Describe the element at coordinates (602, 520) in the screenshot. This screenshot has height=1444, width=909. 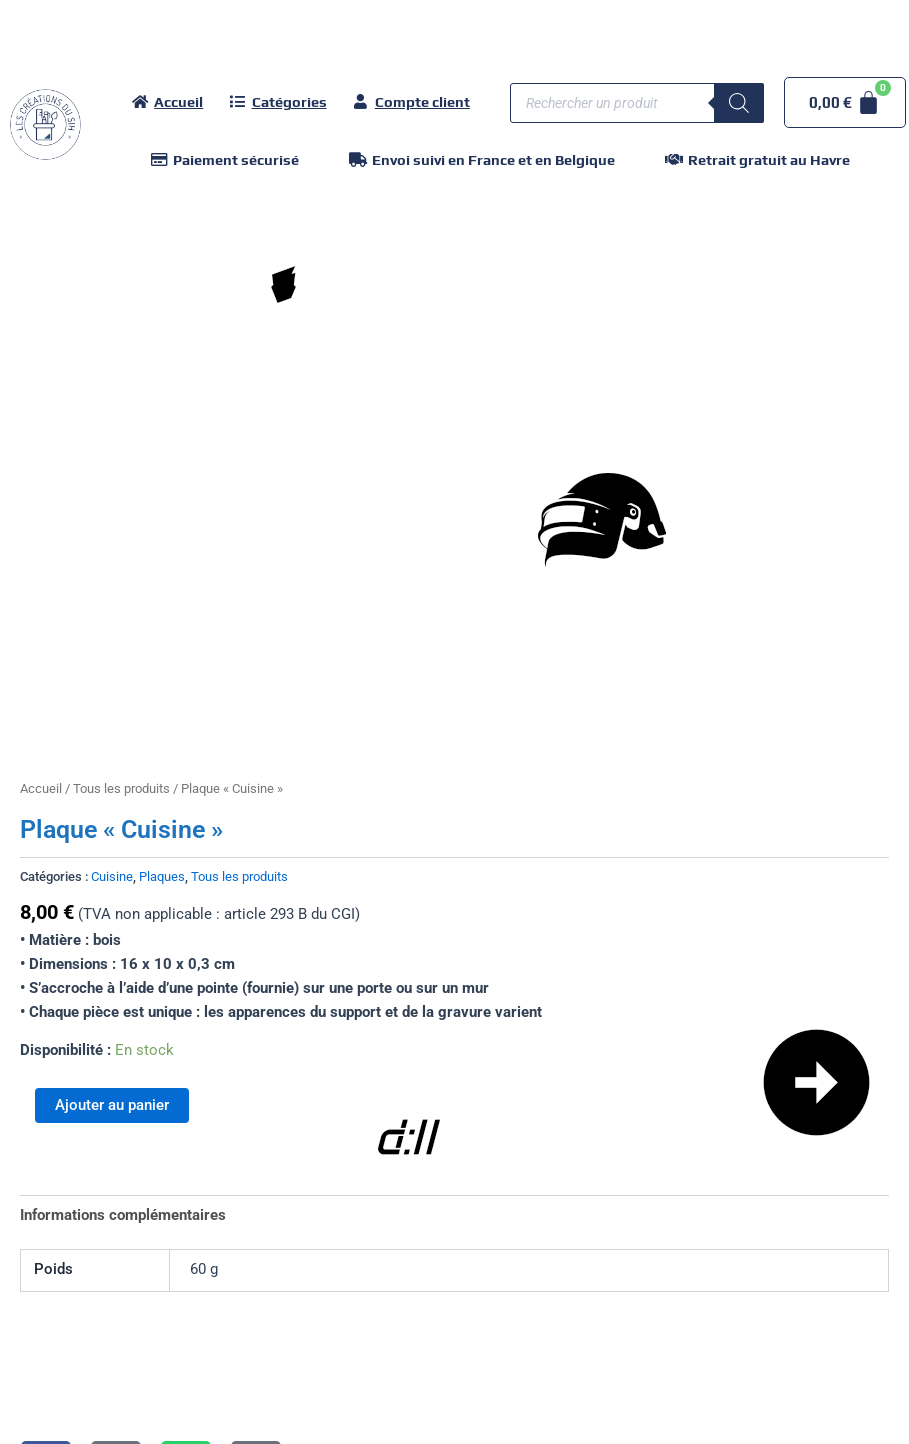
I see `launch PUBG (PlayerUnknown's Battlegrounds) game` at that location.